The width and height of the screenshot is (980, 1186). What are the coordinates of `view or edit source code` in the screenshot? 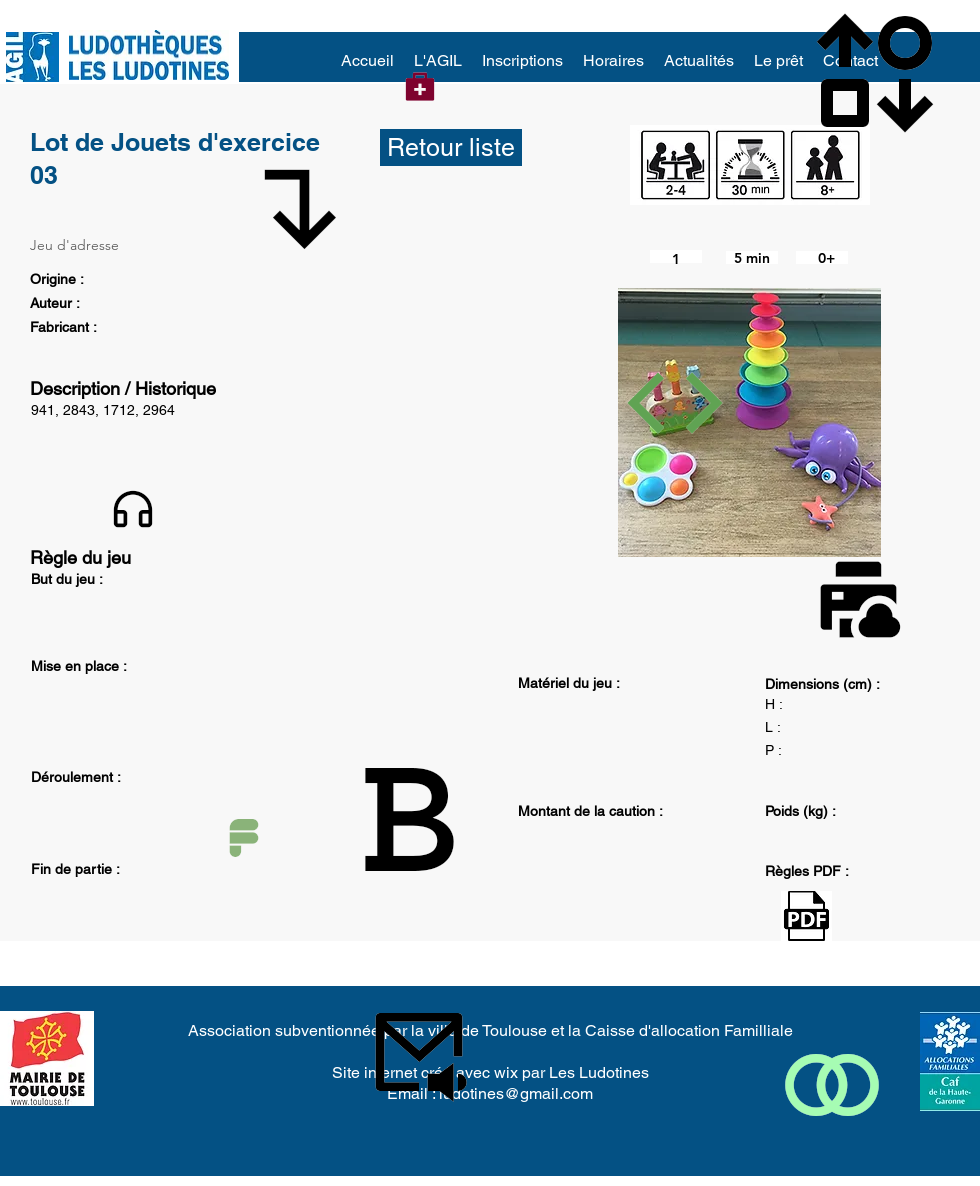 It's located at (675, 403).